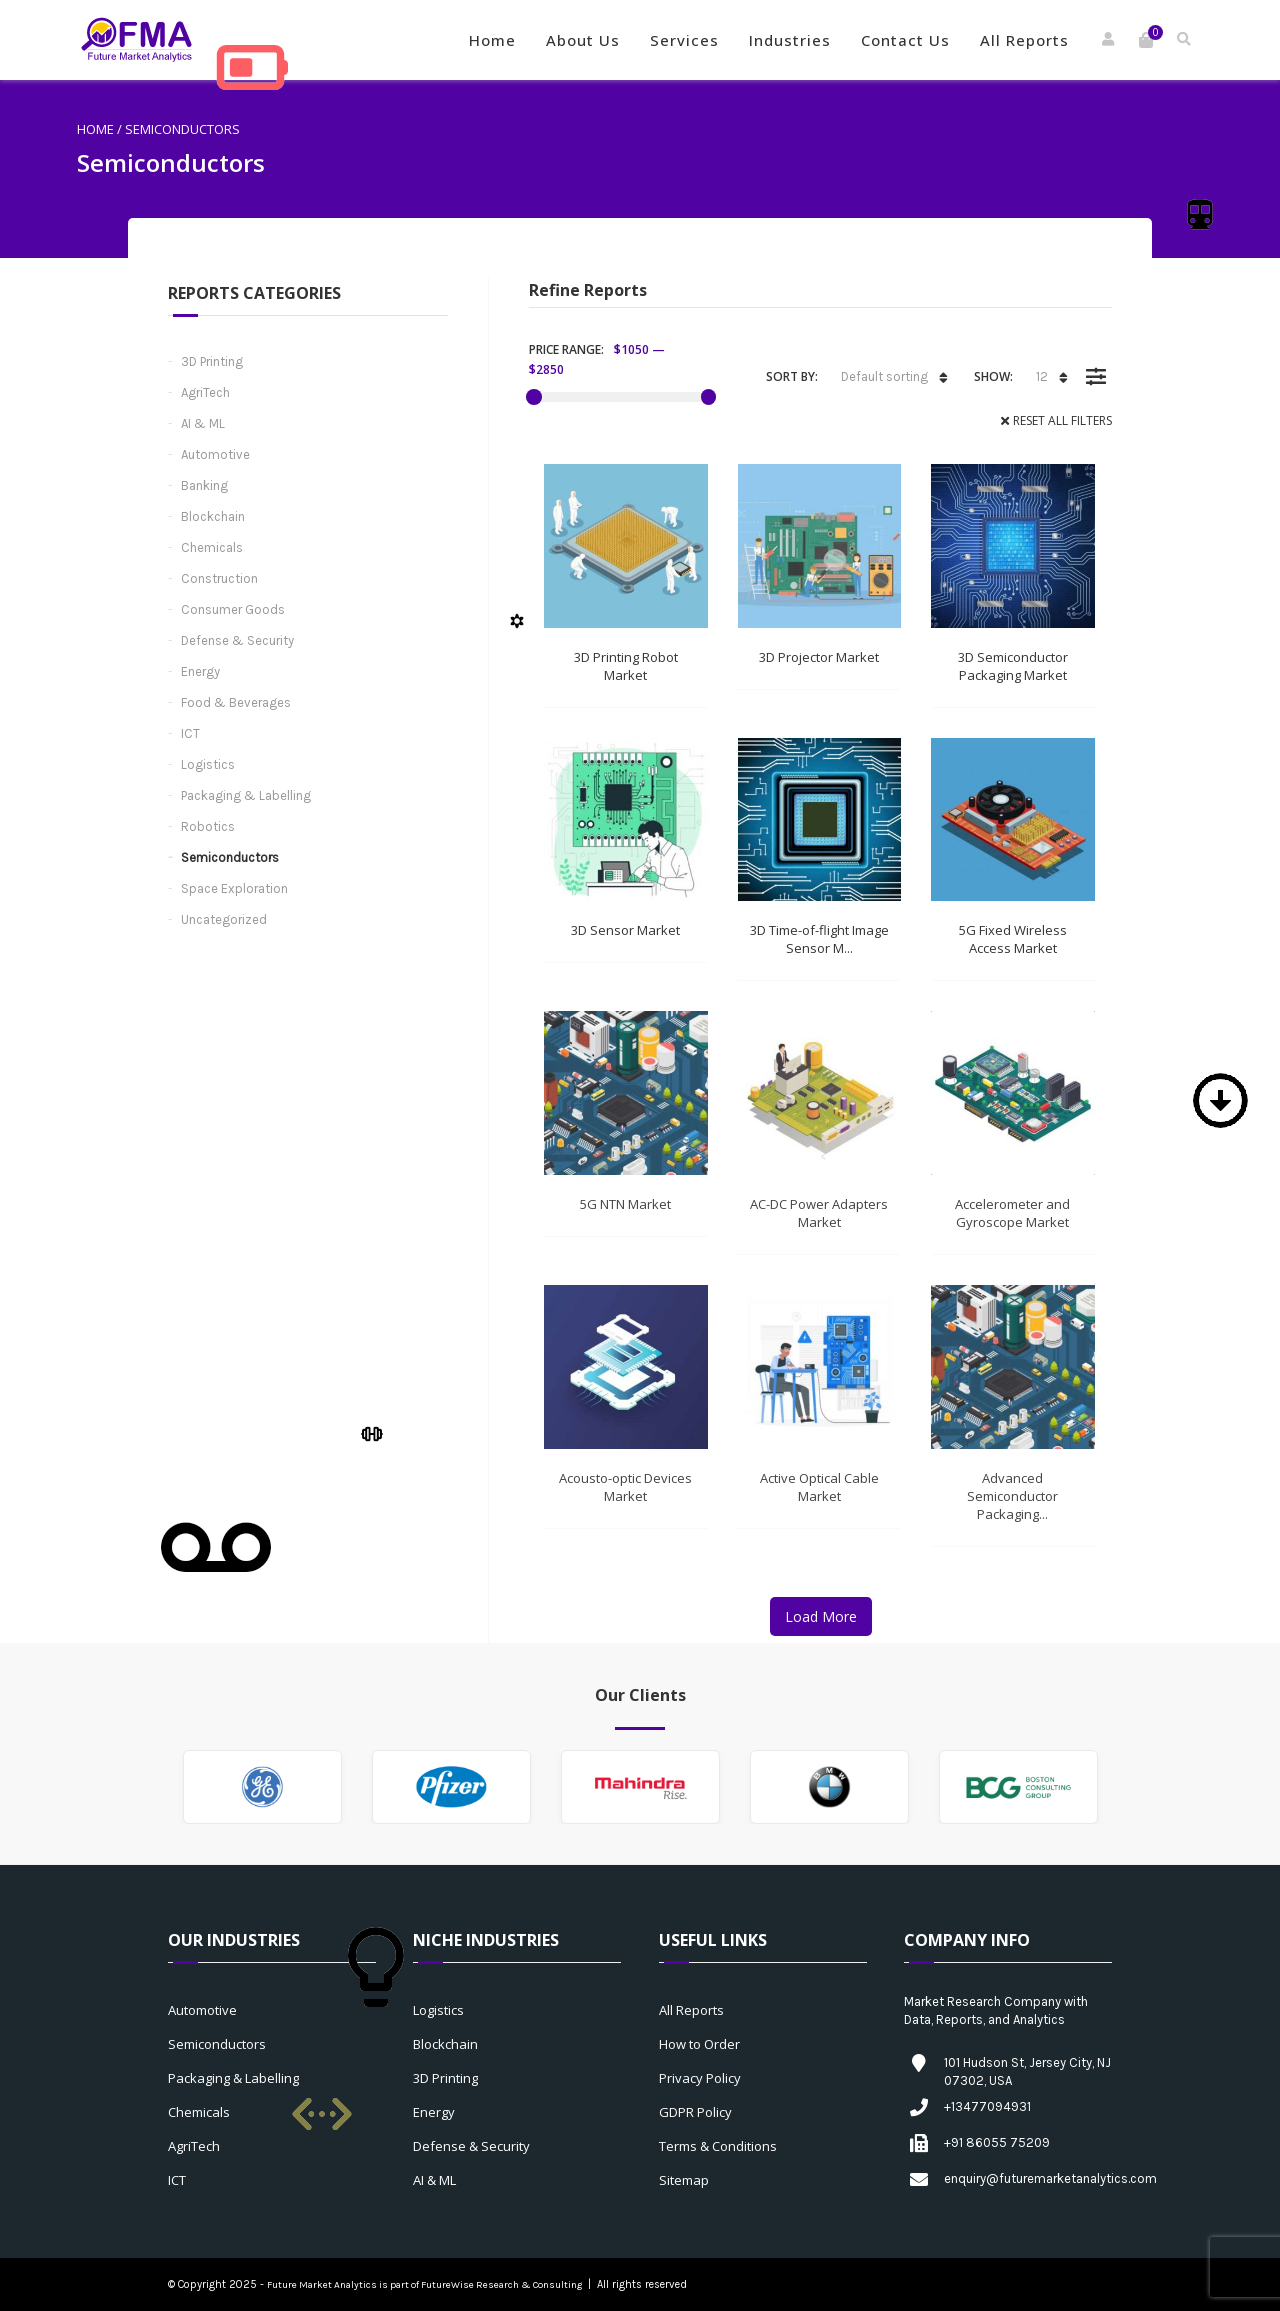 Image resolution: width=1280 pixels, height=2311 pixels. What do you see at coordinates (322, 2114) in the screenshot?
I see `expand or collapse content horizontally` at bounding box center [322, 2114].